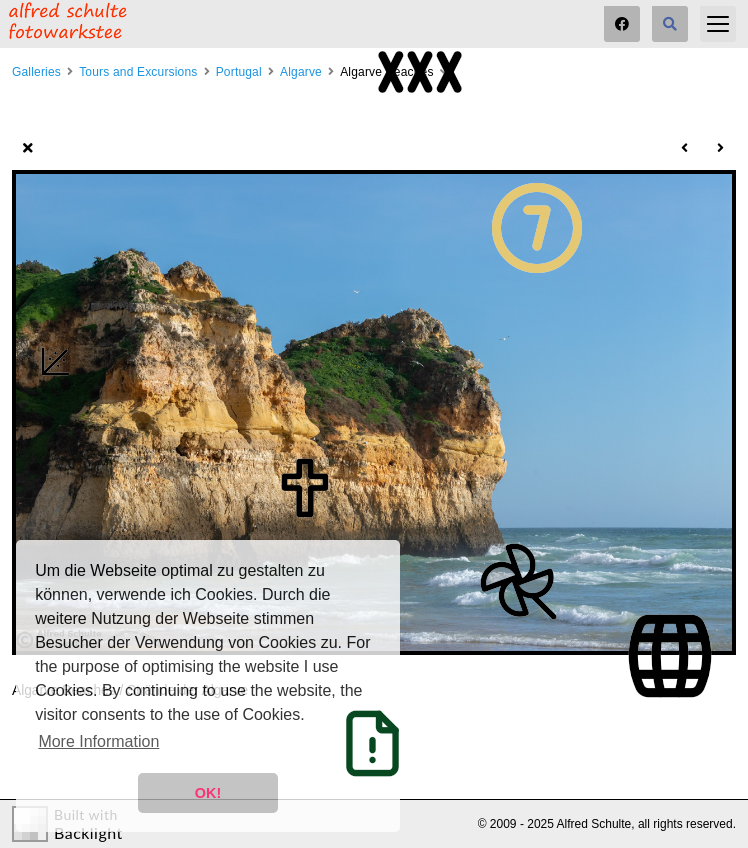  What do you see at coordinates (520, 583) in the screenshot?
I see `decorative or playful element indicating a fun feature` at bounding box center [520, 583].